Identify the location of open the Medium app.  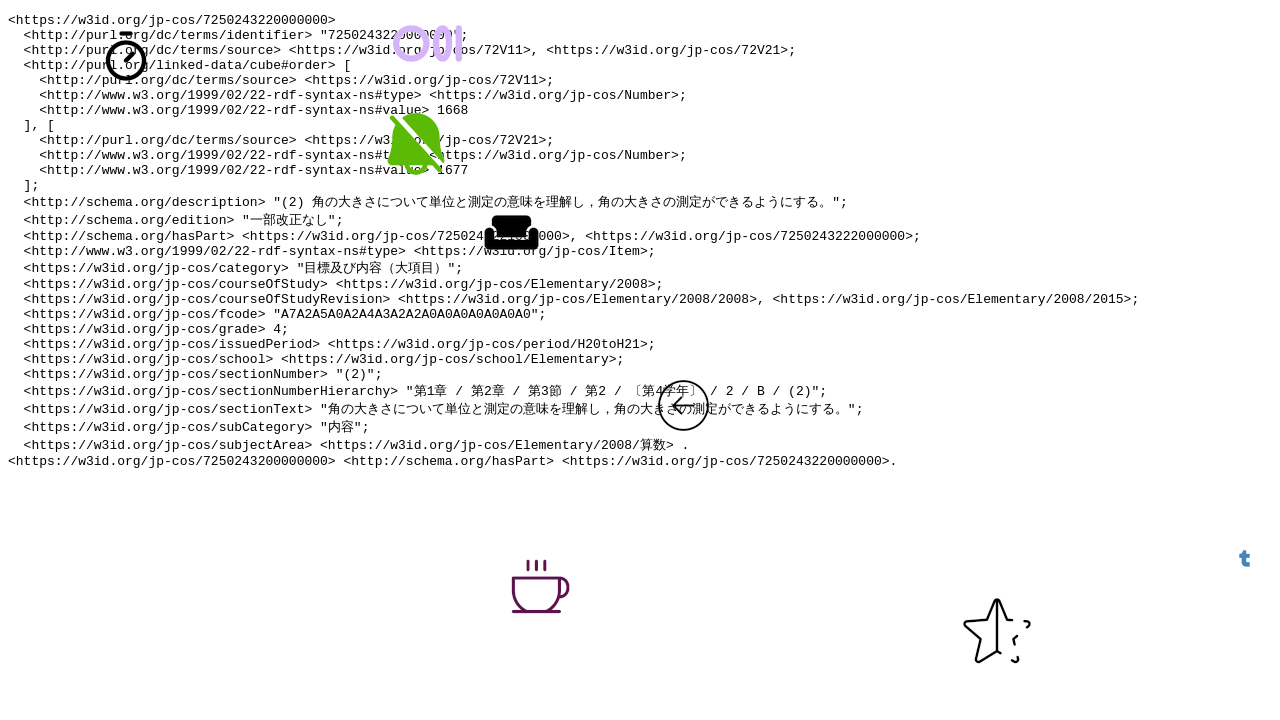
(427, 43).